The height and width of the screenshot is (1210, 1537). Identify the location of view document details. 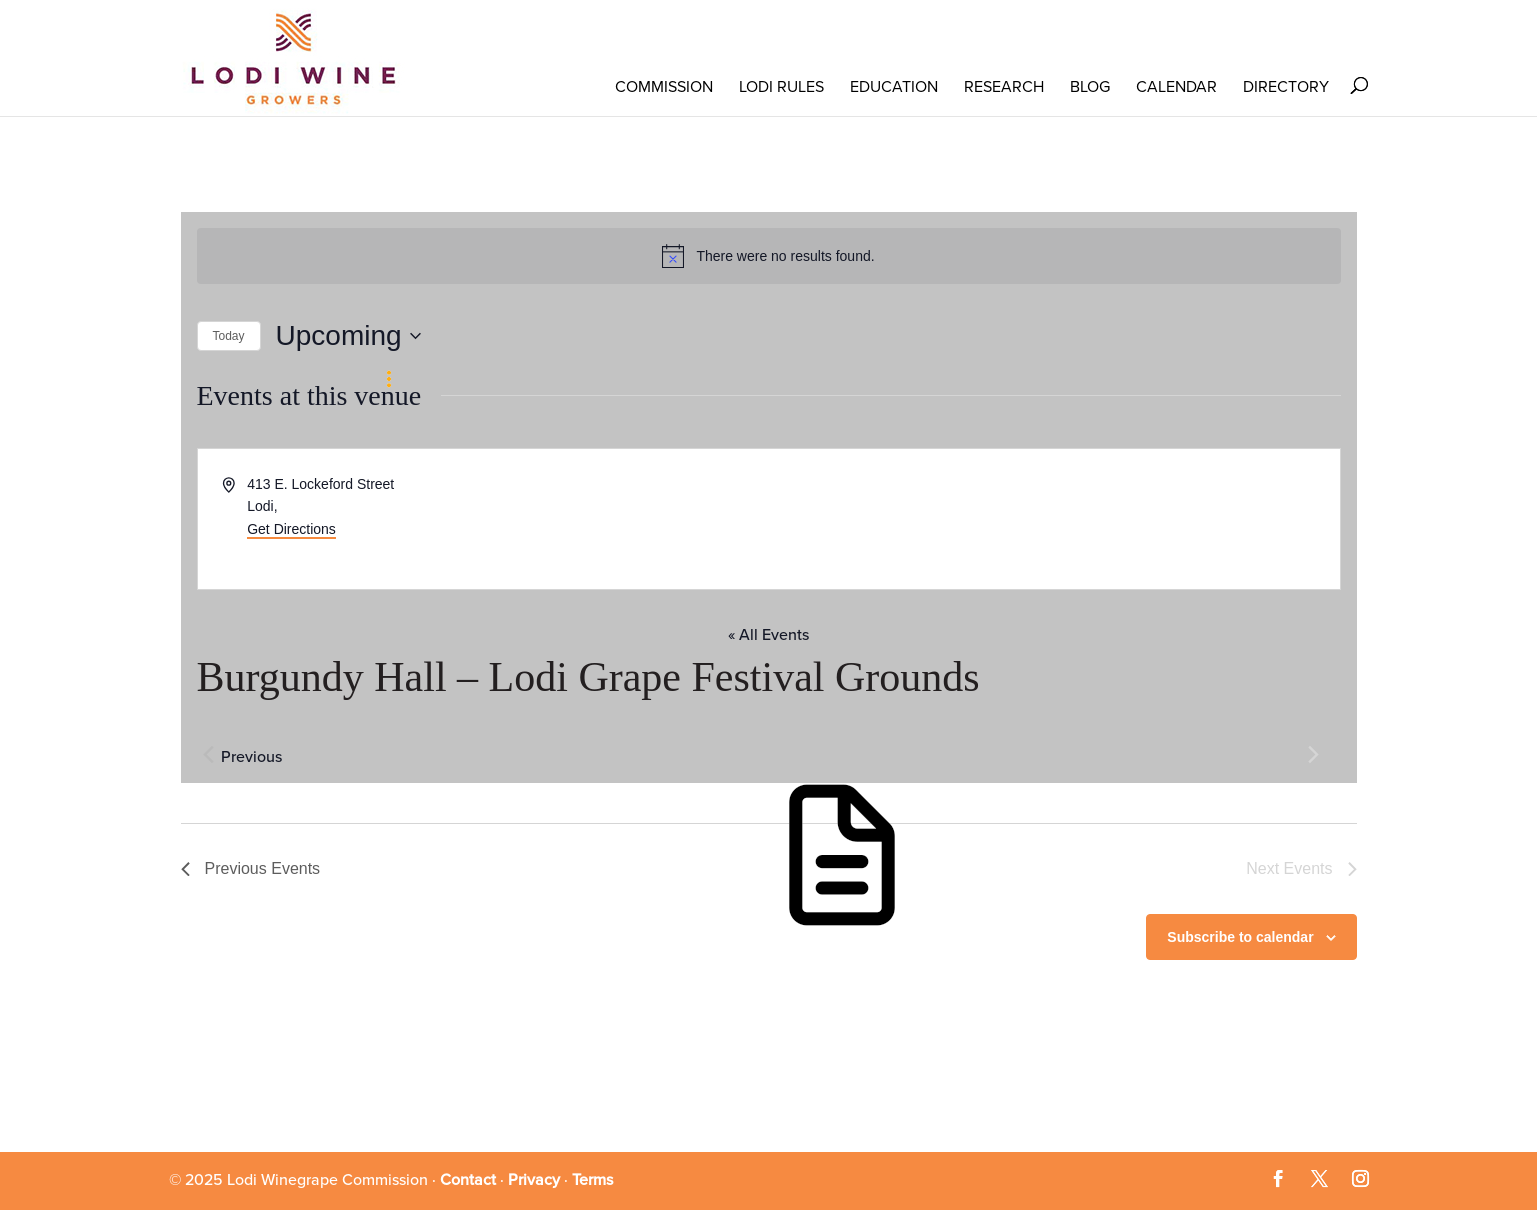
(842, 855).